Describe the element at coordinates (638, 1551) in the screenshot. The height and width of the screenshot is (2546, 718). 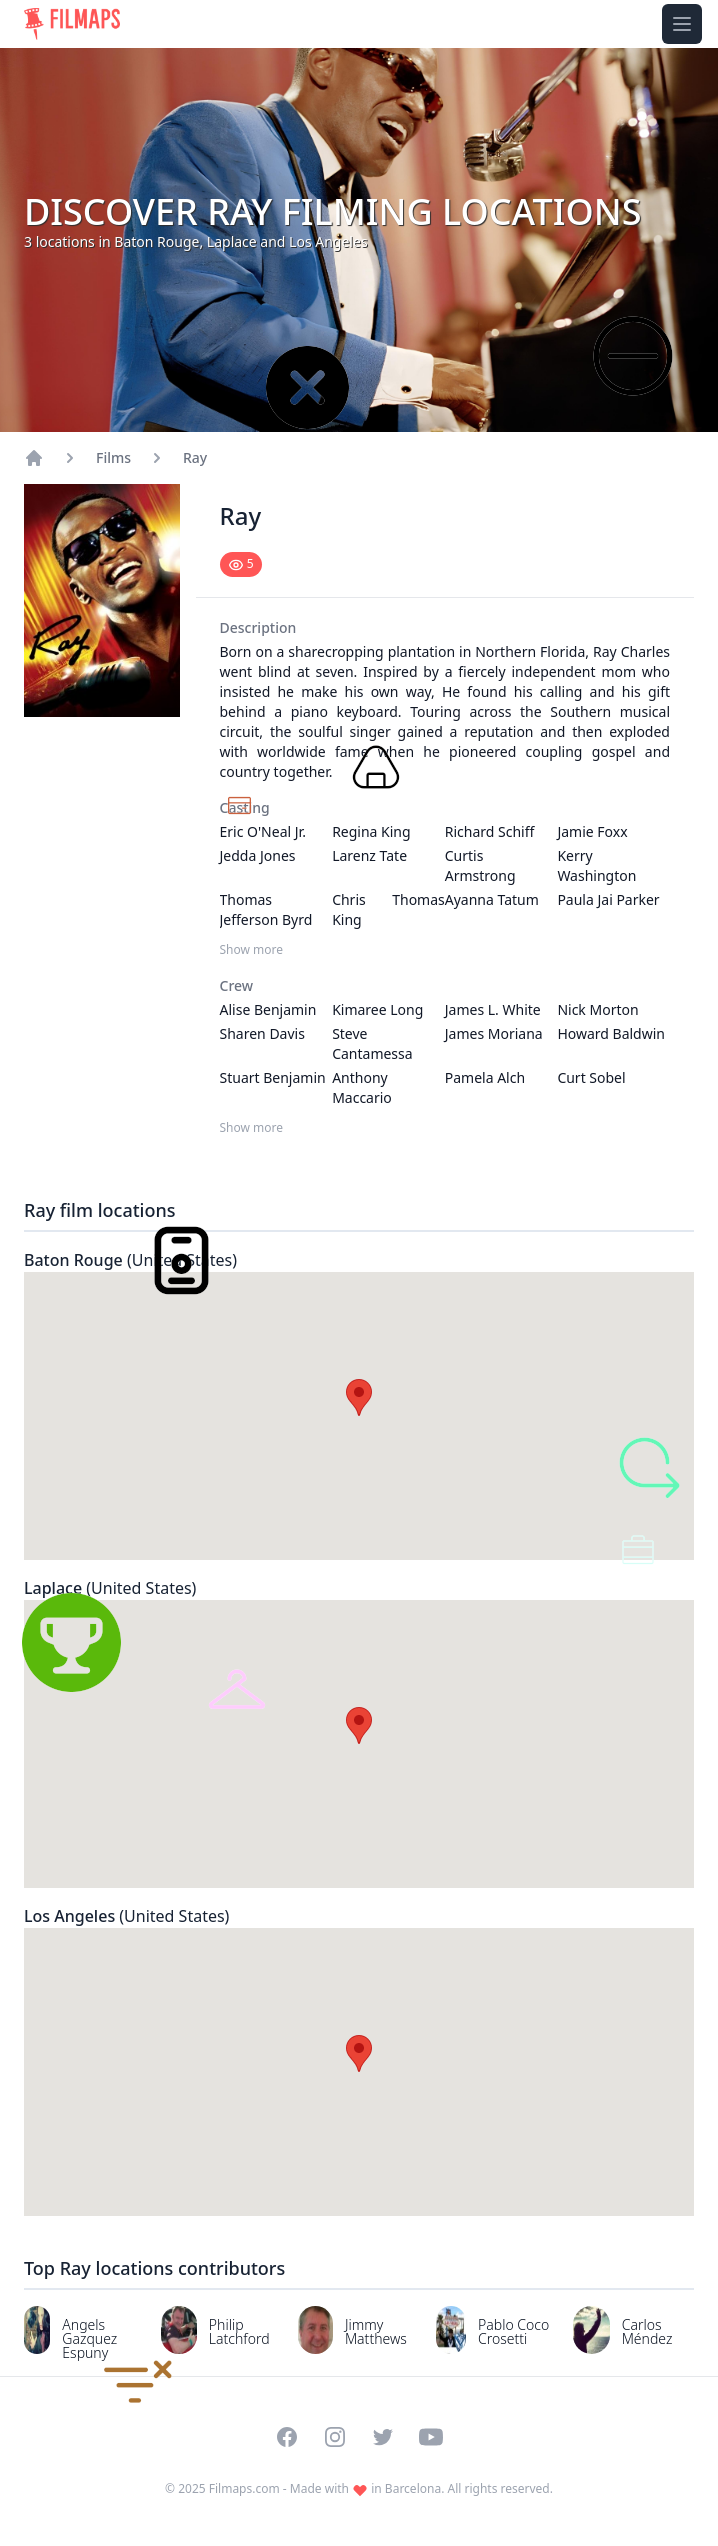
I see `access work or business documents` at that location.